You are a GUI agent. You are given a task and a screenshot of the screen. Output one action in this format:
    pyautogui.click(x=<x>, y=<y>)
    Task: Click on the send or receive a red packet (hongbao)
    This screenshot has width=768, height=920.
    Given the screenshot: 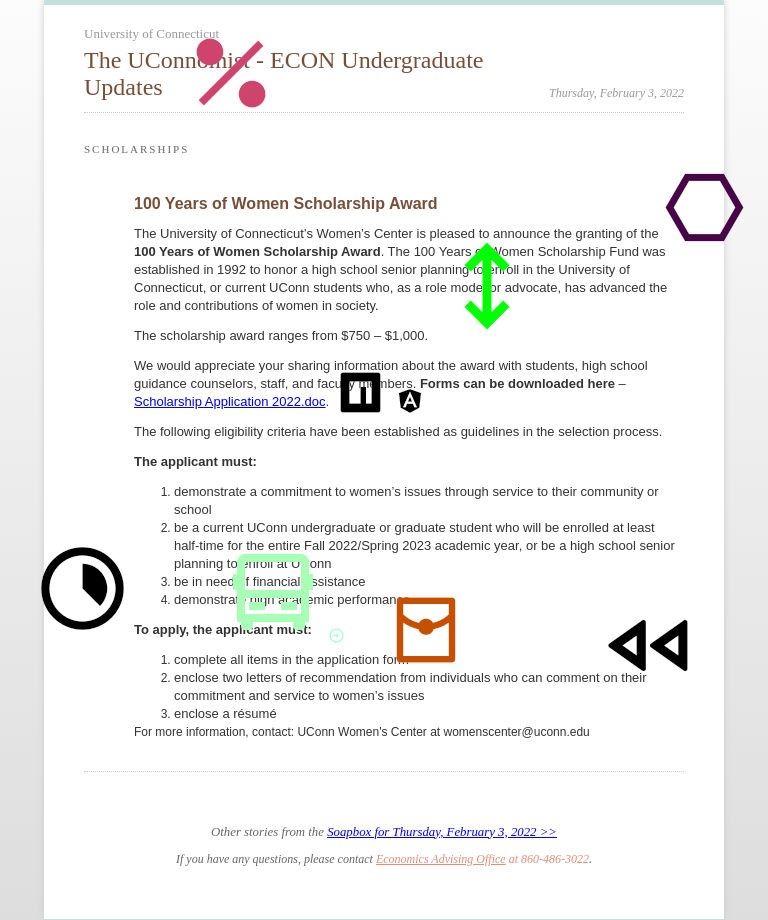 What is the action you would take?
    pyautogui.click(x=426, y=630)
    